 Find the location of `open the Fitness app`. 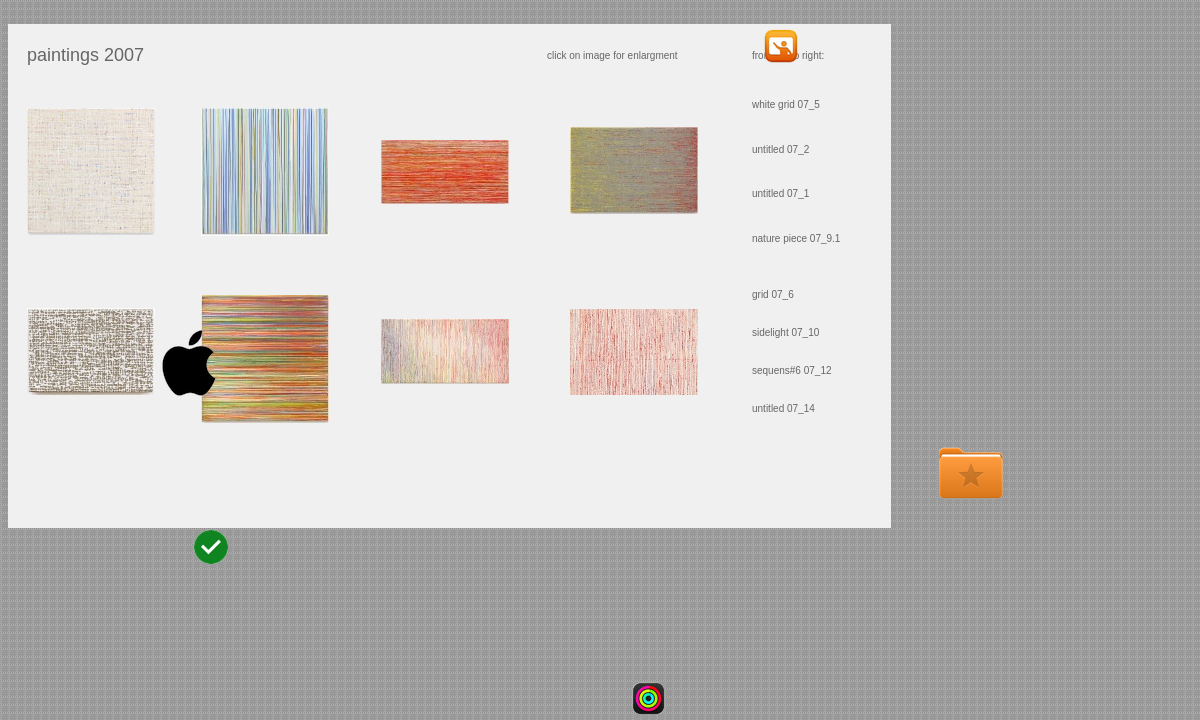

open the Fitness app is located at coordinates (648, 698).